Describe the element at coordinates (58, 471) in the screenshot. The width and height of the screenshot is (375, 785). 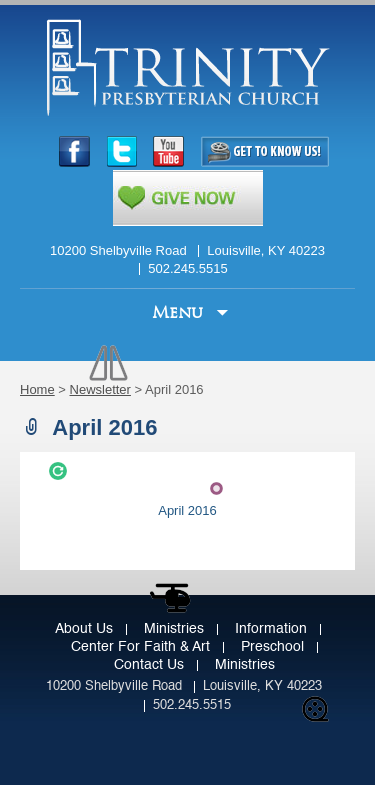
I see `refresh or reload content` at that location.